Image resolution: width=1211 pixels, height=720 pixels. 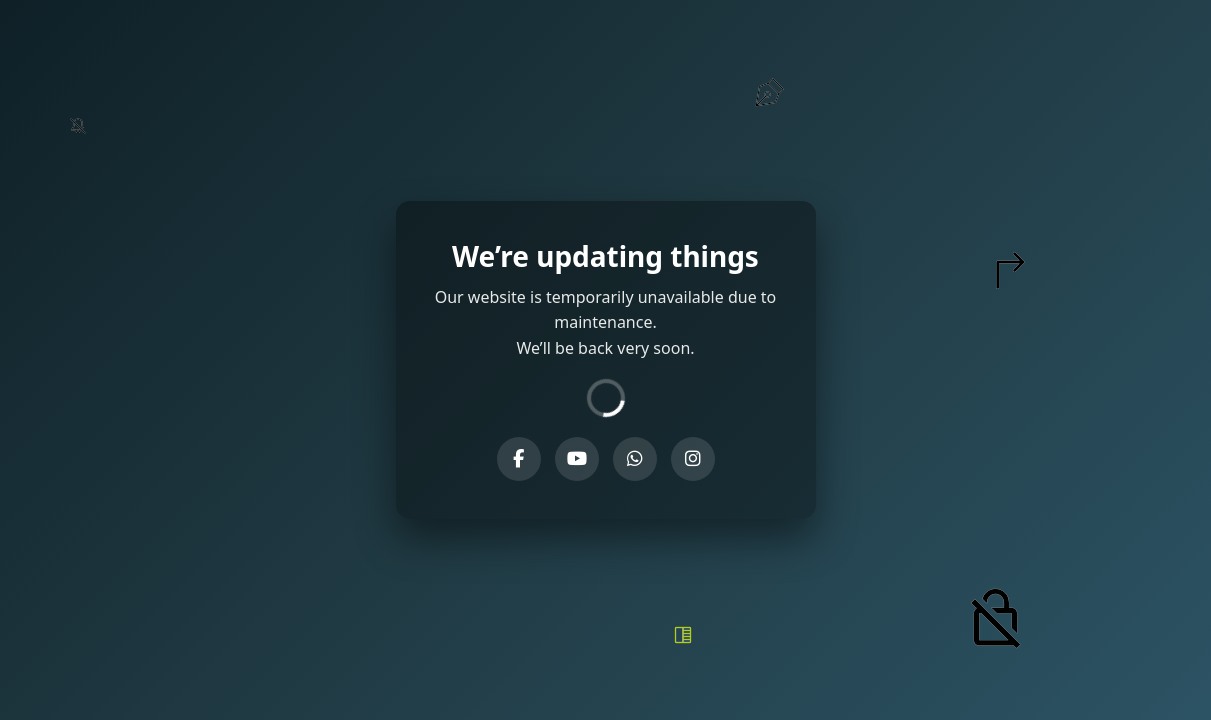 I want to click on access drawing or illustration tools, so click(x=768, y=94).